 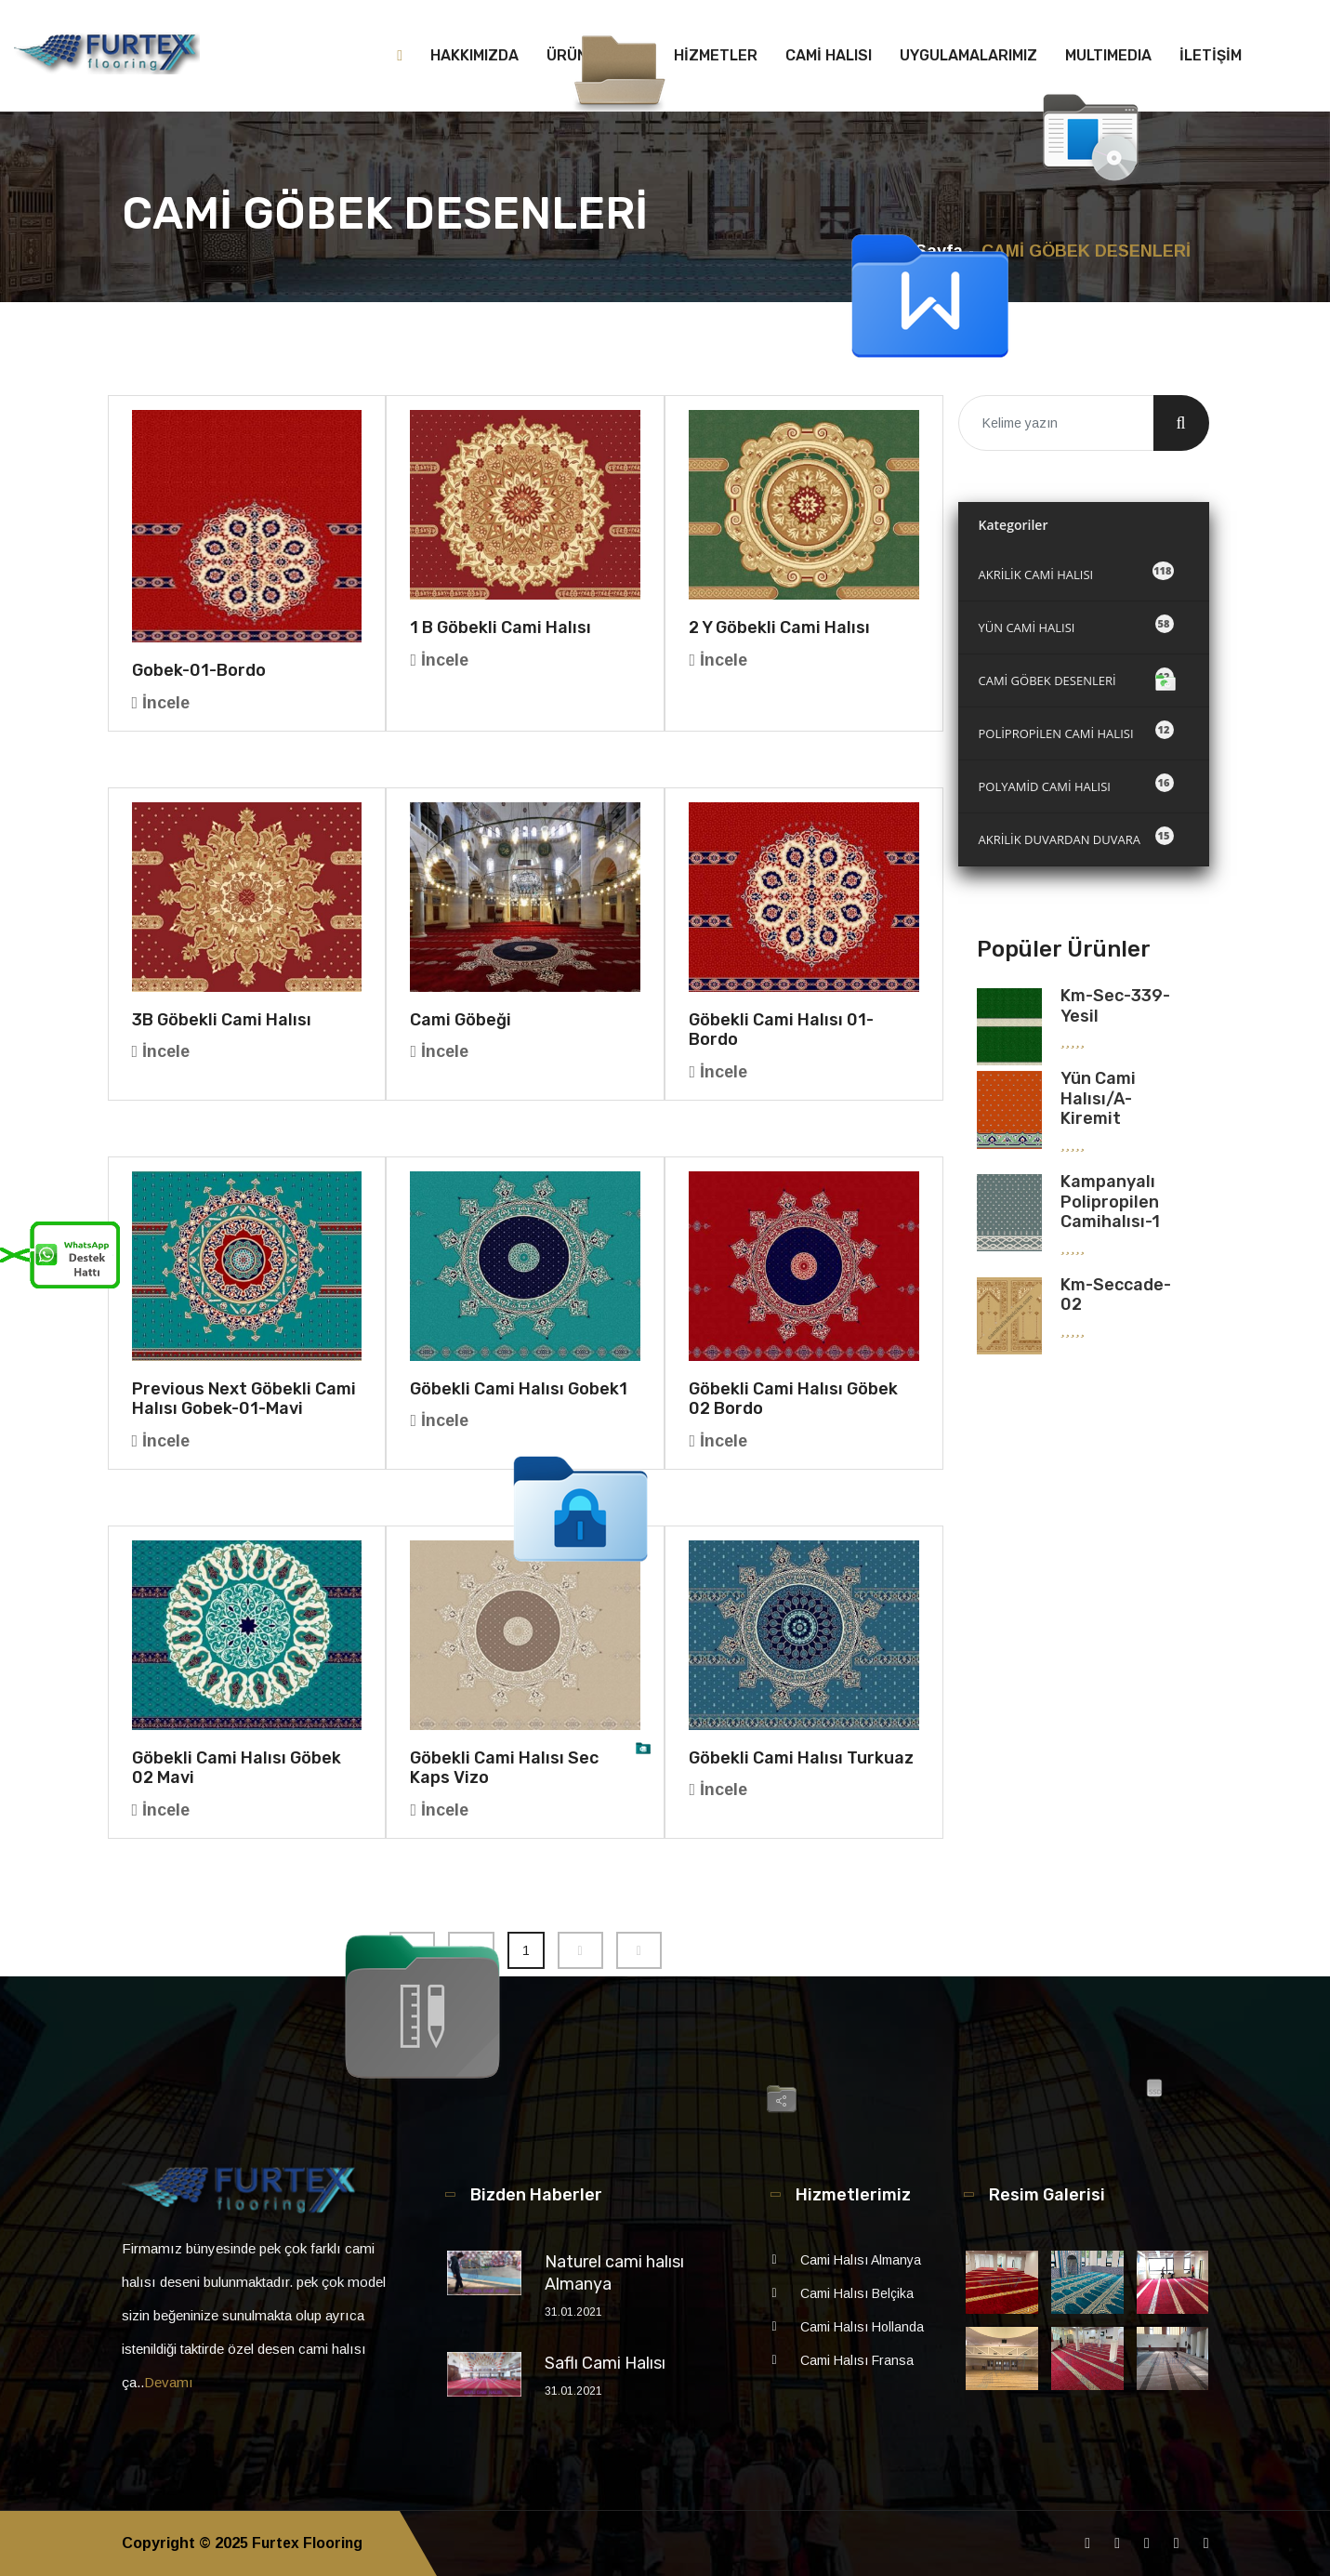 I want to click on open folder containing program executables, so click(x=1090, y=134).